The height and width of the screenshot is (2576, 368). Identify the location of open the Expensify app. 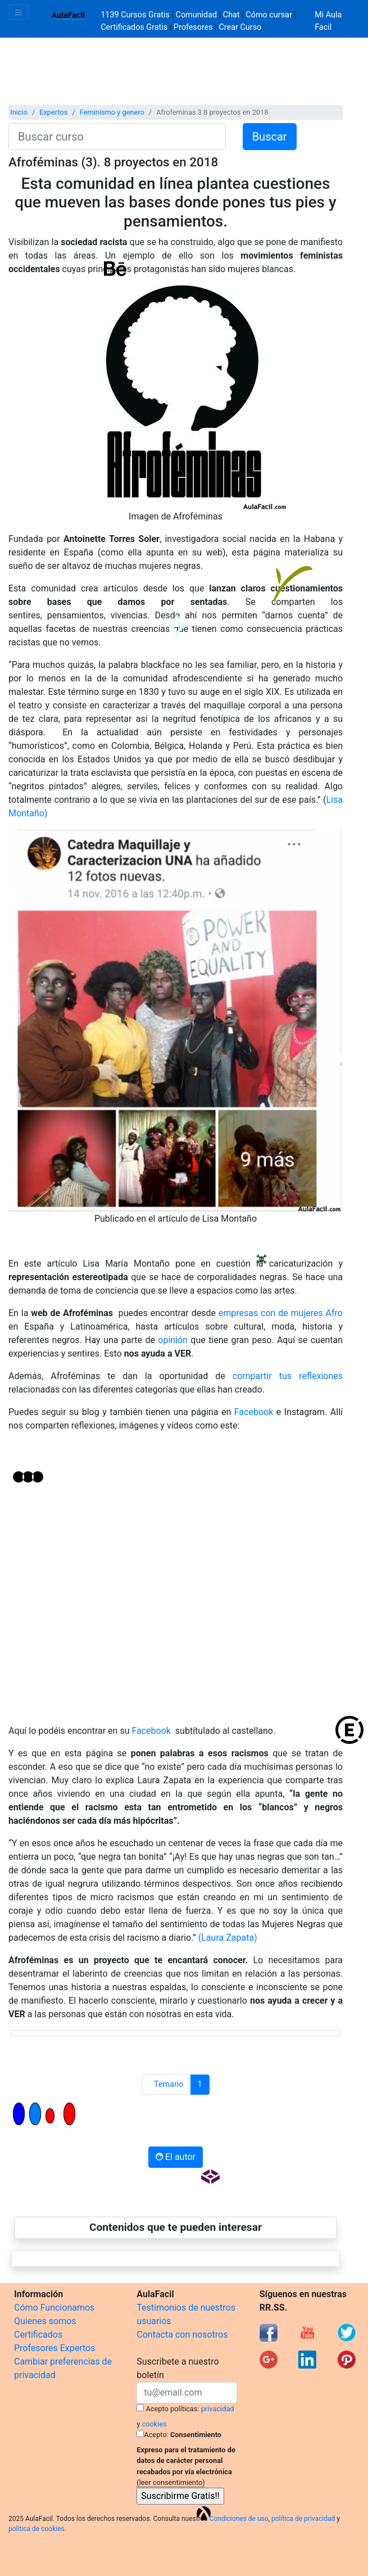
(349, 1730).